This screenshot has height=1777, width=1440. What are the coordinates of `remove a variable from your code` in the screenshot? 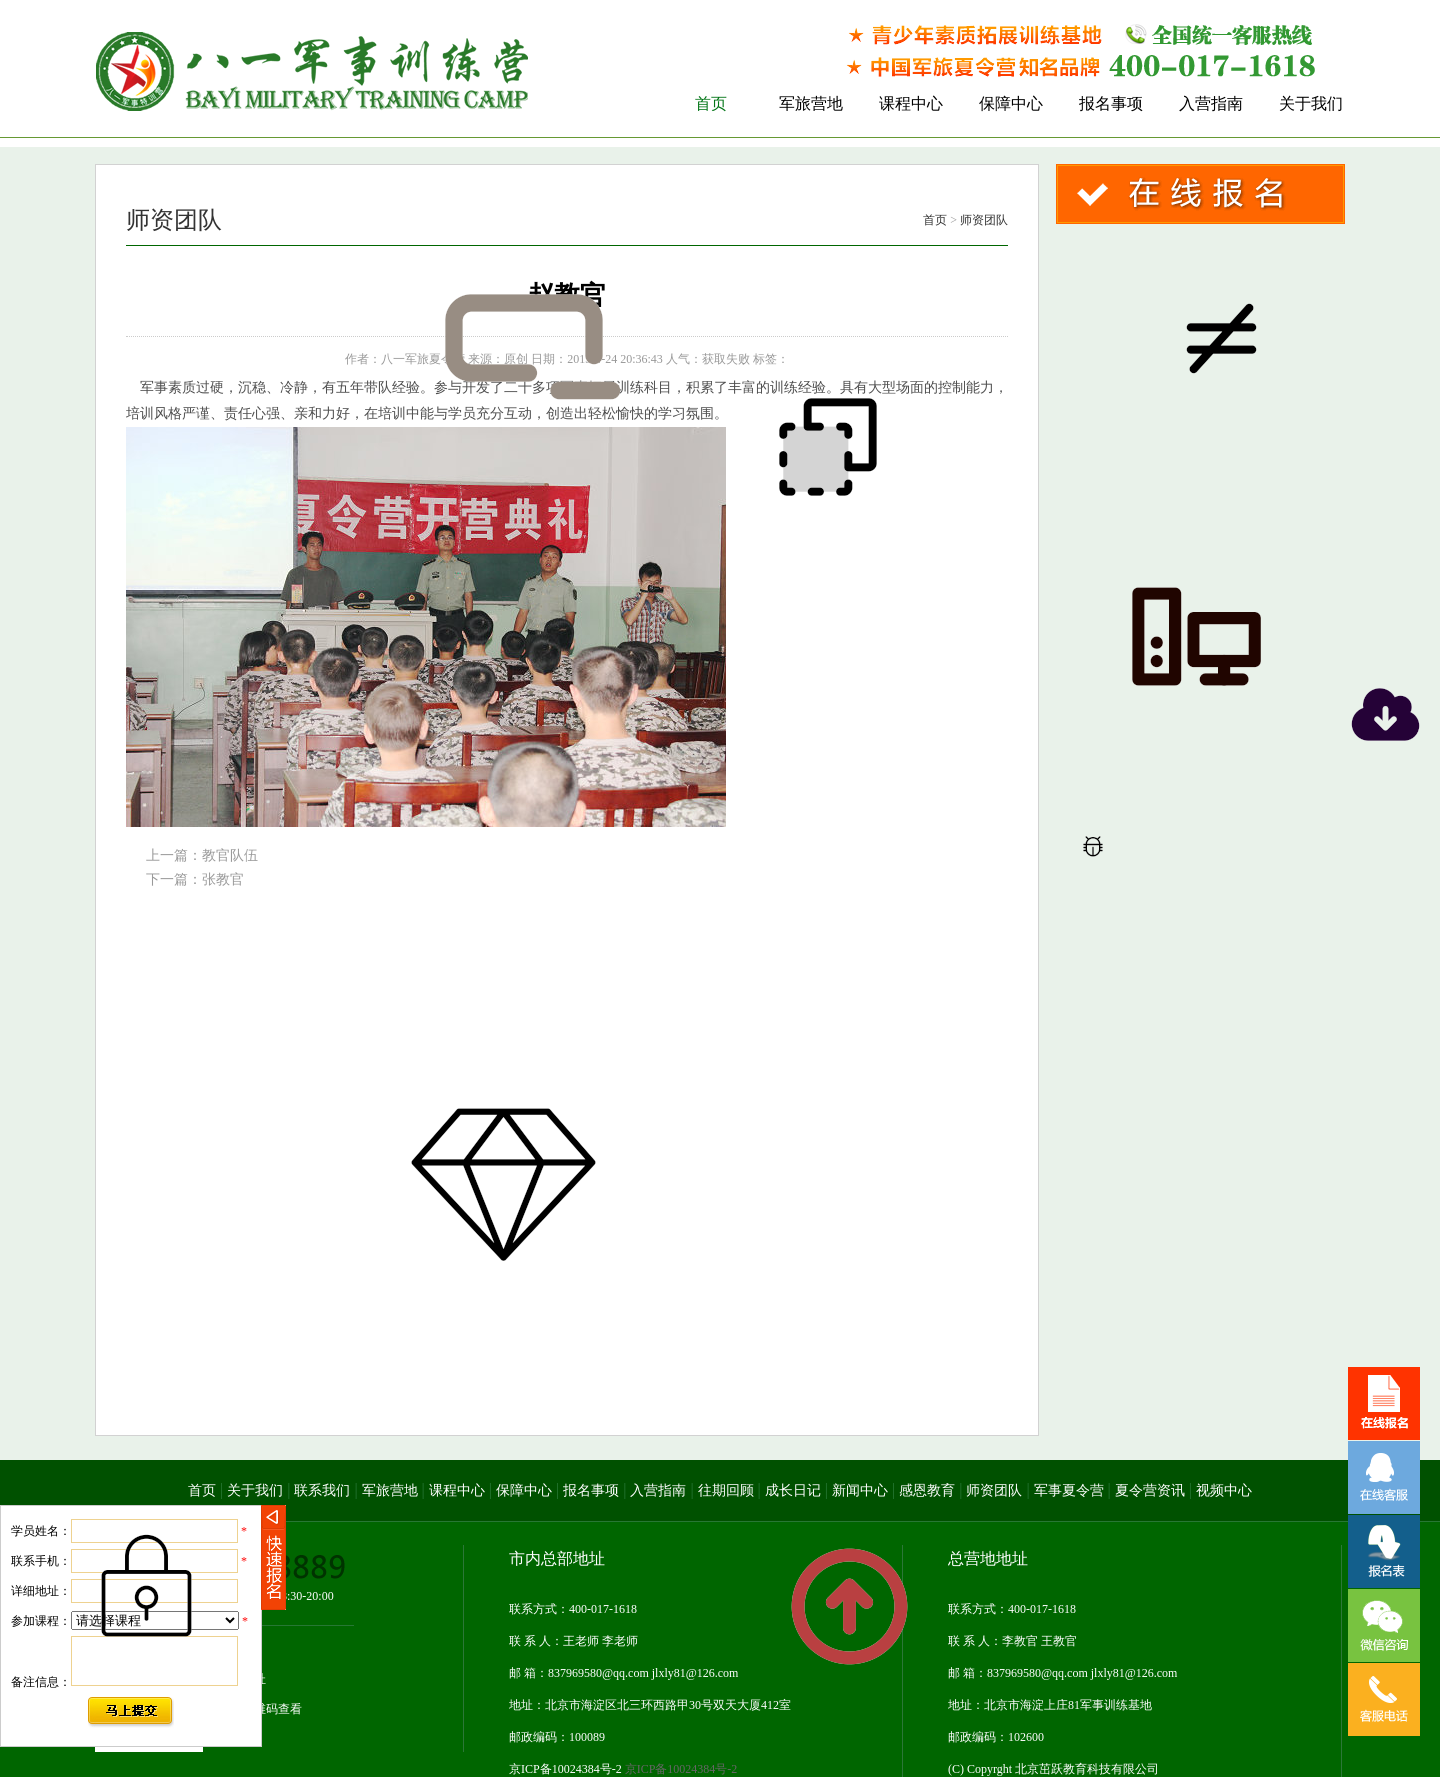 It's located at (524, 338).